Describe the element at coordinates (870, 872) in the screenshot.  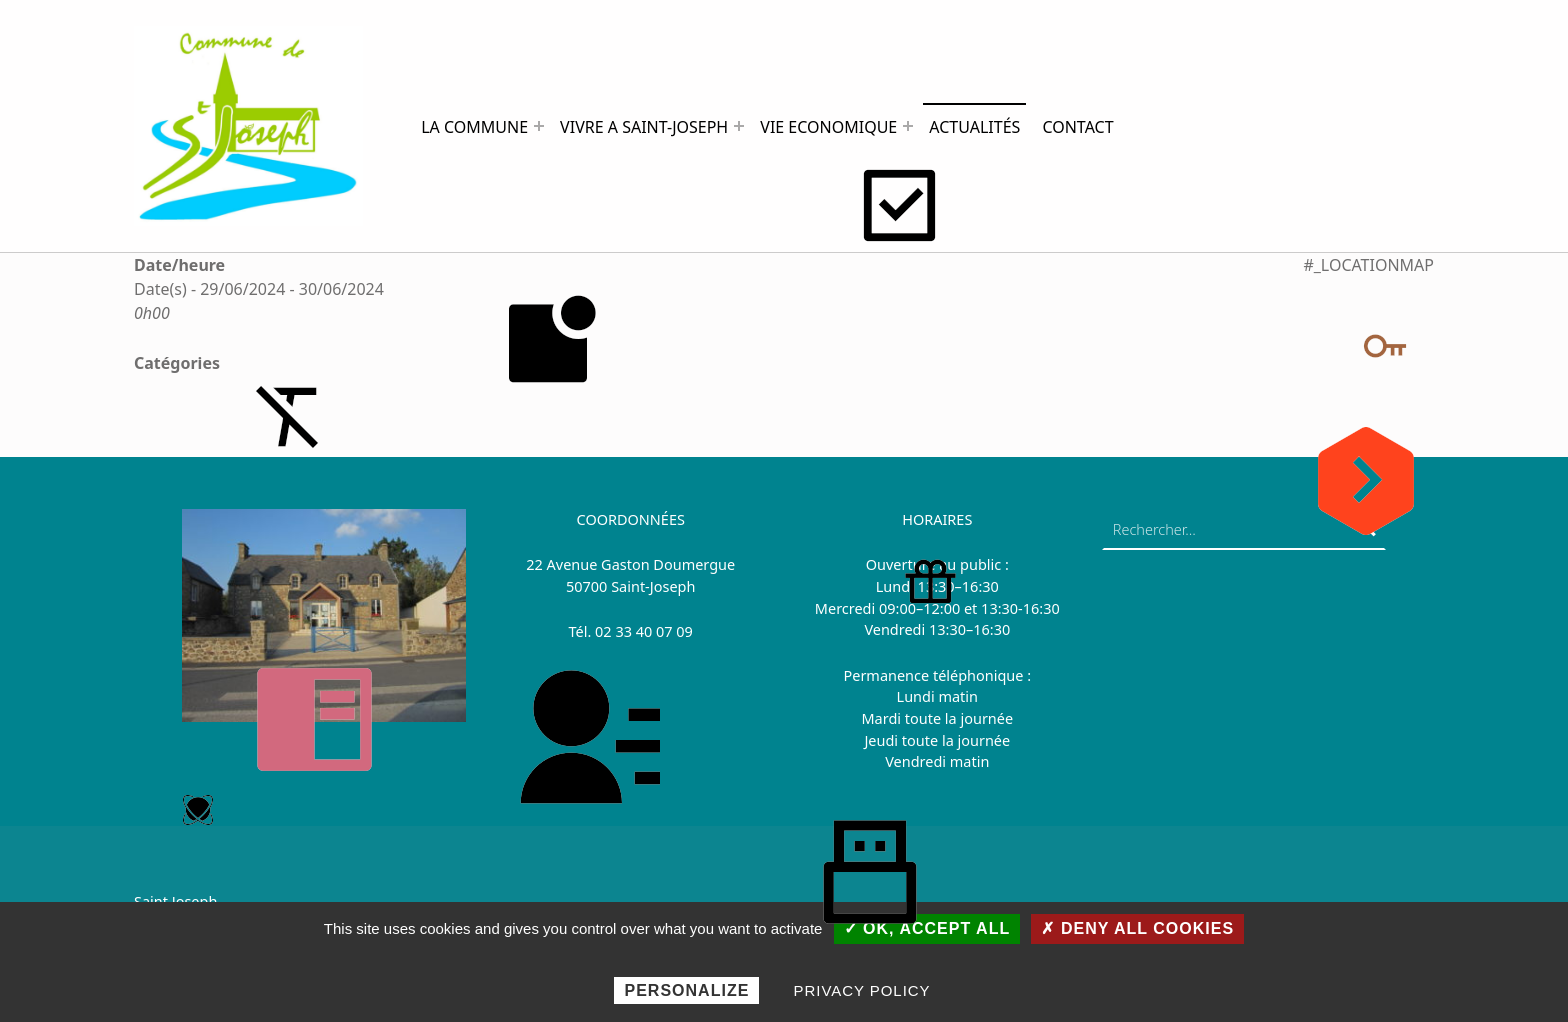
I see `access USB drive or external storage` at that location.